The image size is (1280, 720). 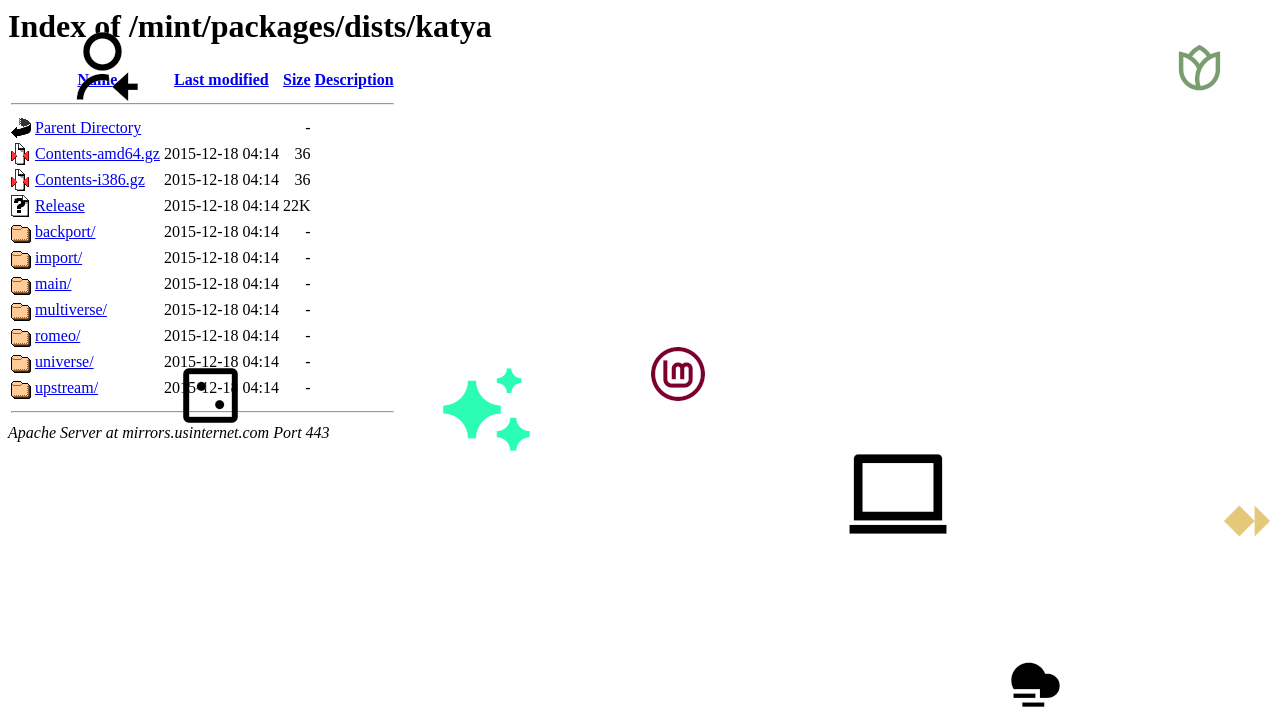 What do you see at coordinates (678, 374) in the screenshot?
I see `Linux Mint operating system logo` at bounding box center [678, 374].